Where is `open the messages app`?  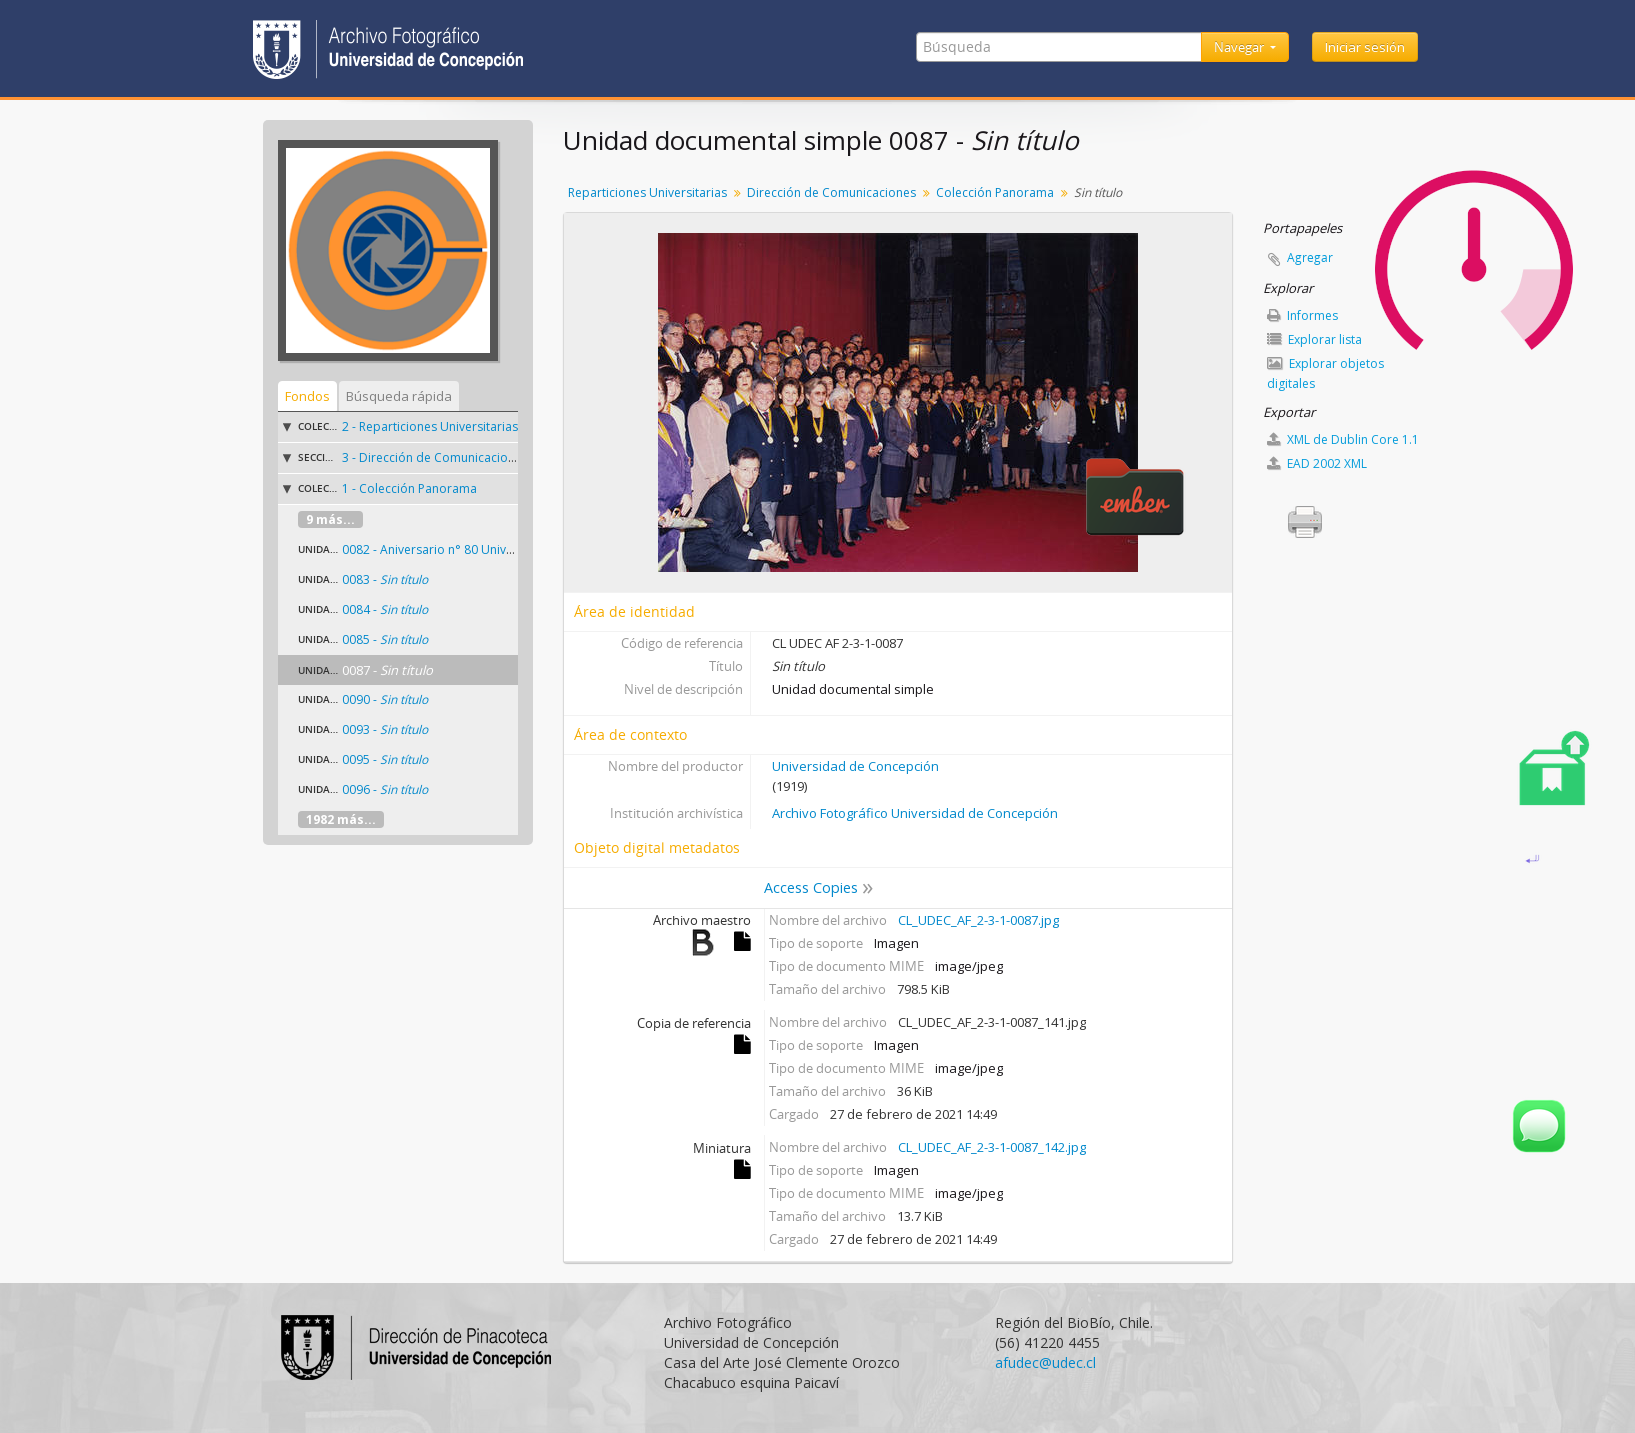 open the messages app is located at coordinates (1539, 1126).